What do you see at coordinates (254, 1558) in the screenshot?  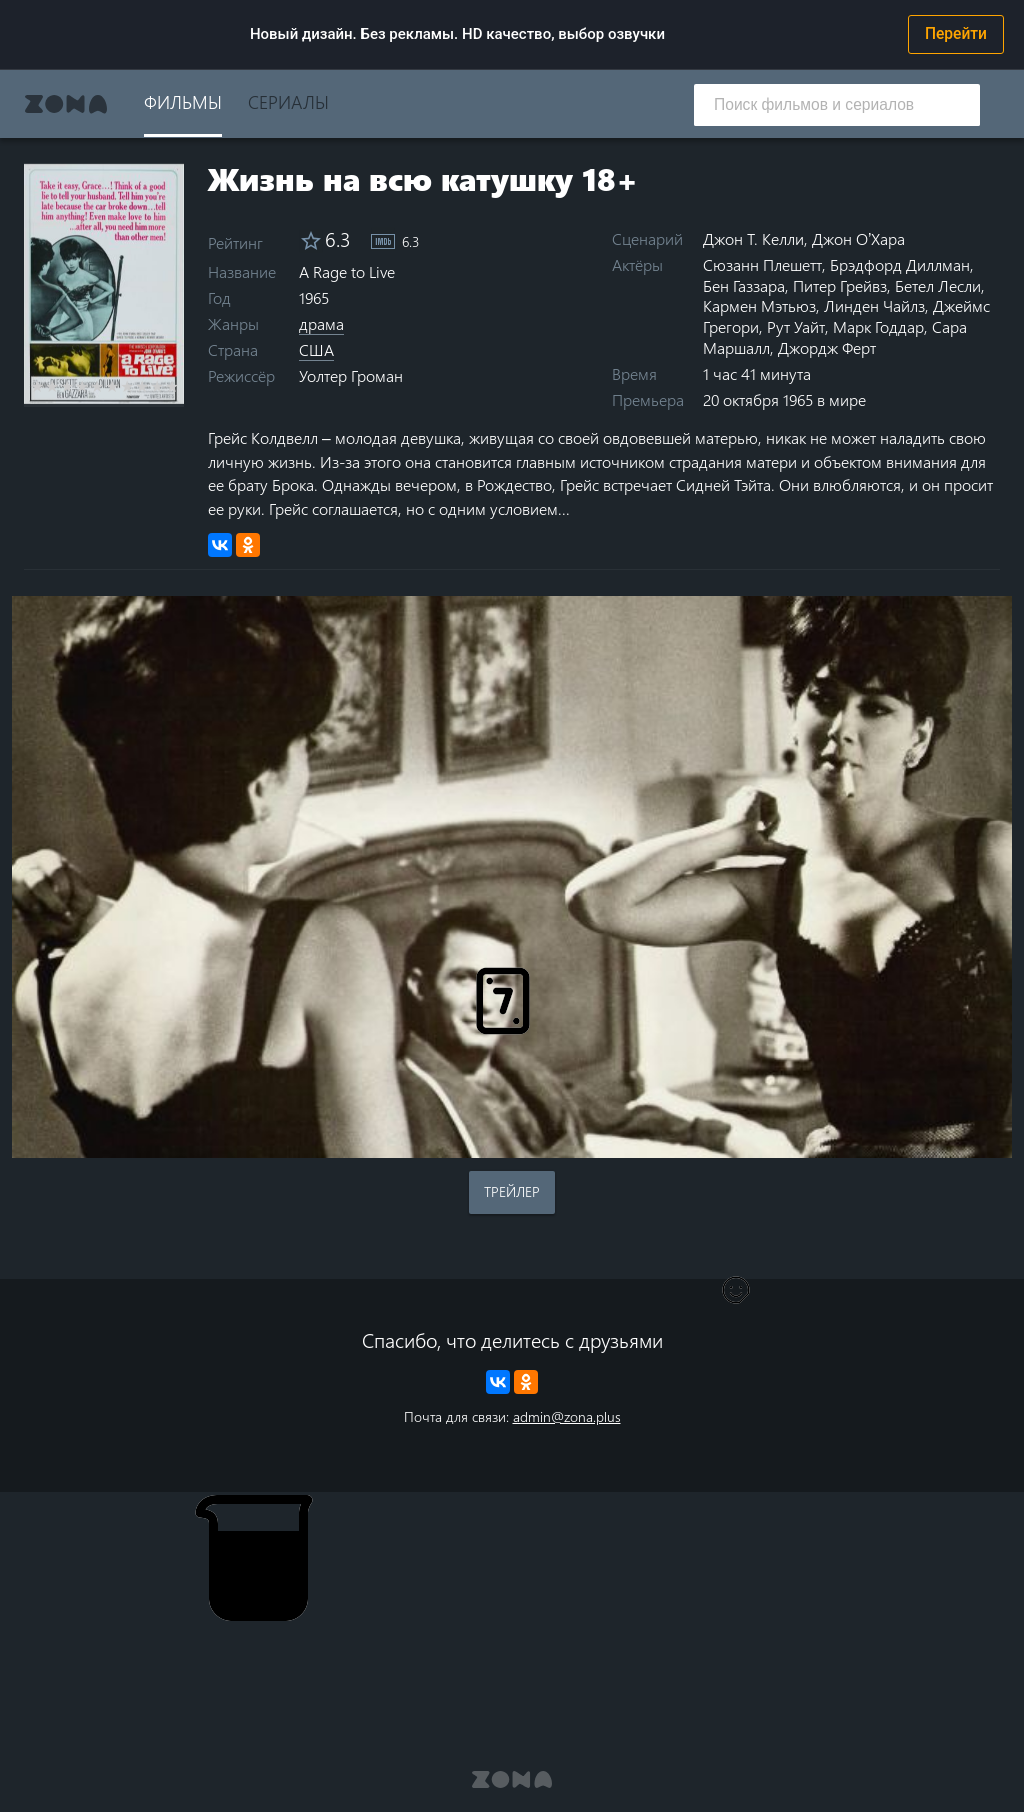 I see `access experimental or beta features` at bounding box center [254, 1558].